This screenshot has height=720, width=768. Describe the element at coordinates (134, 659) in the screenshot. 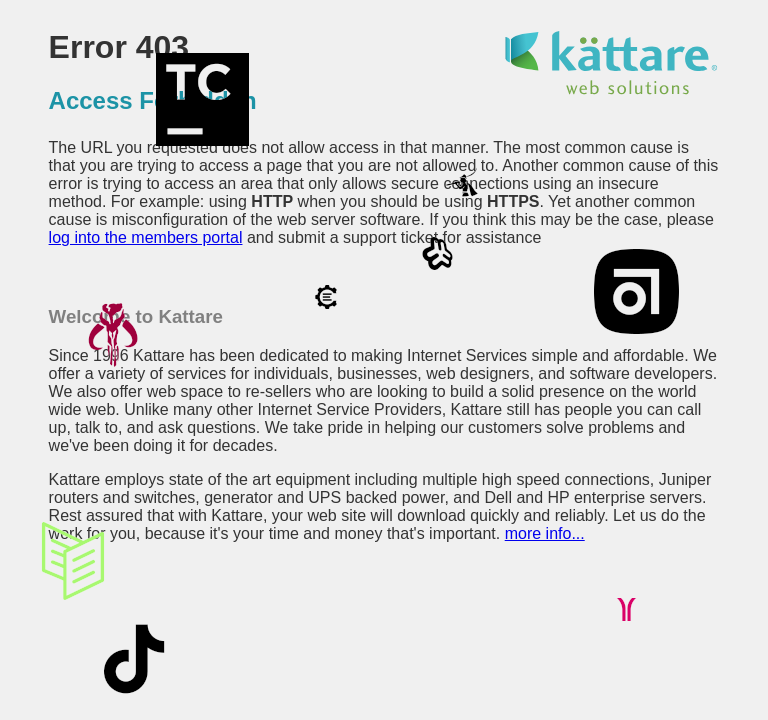

I see `open tiktok app` at that location.